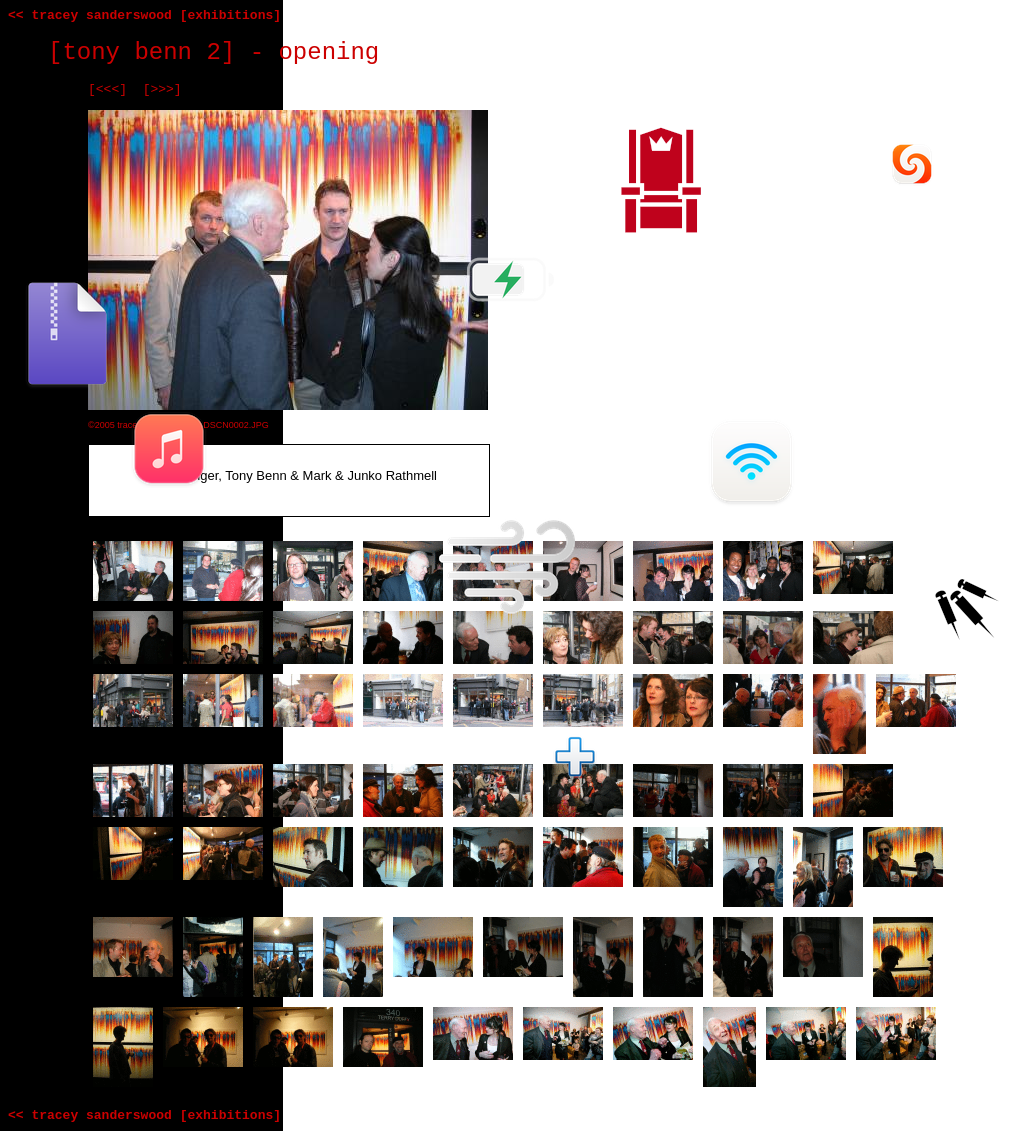  What do you see at coordinates (67, 335) in the screenshot?
I see `a compressed bzdvi document file` at bounding box center [67, 335].